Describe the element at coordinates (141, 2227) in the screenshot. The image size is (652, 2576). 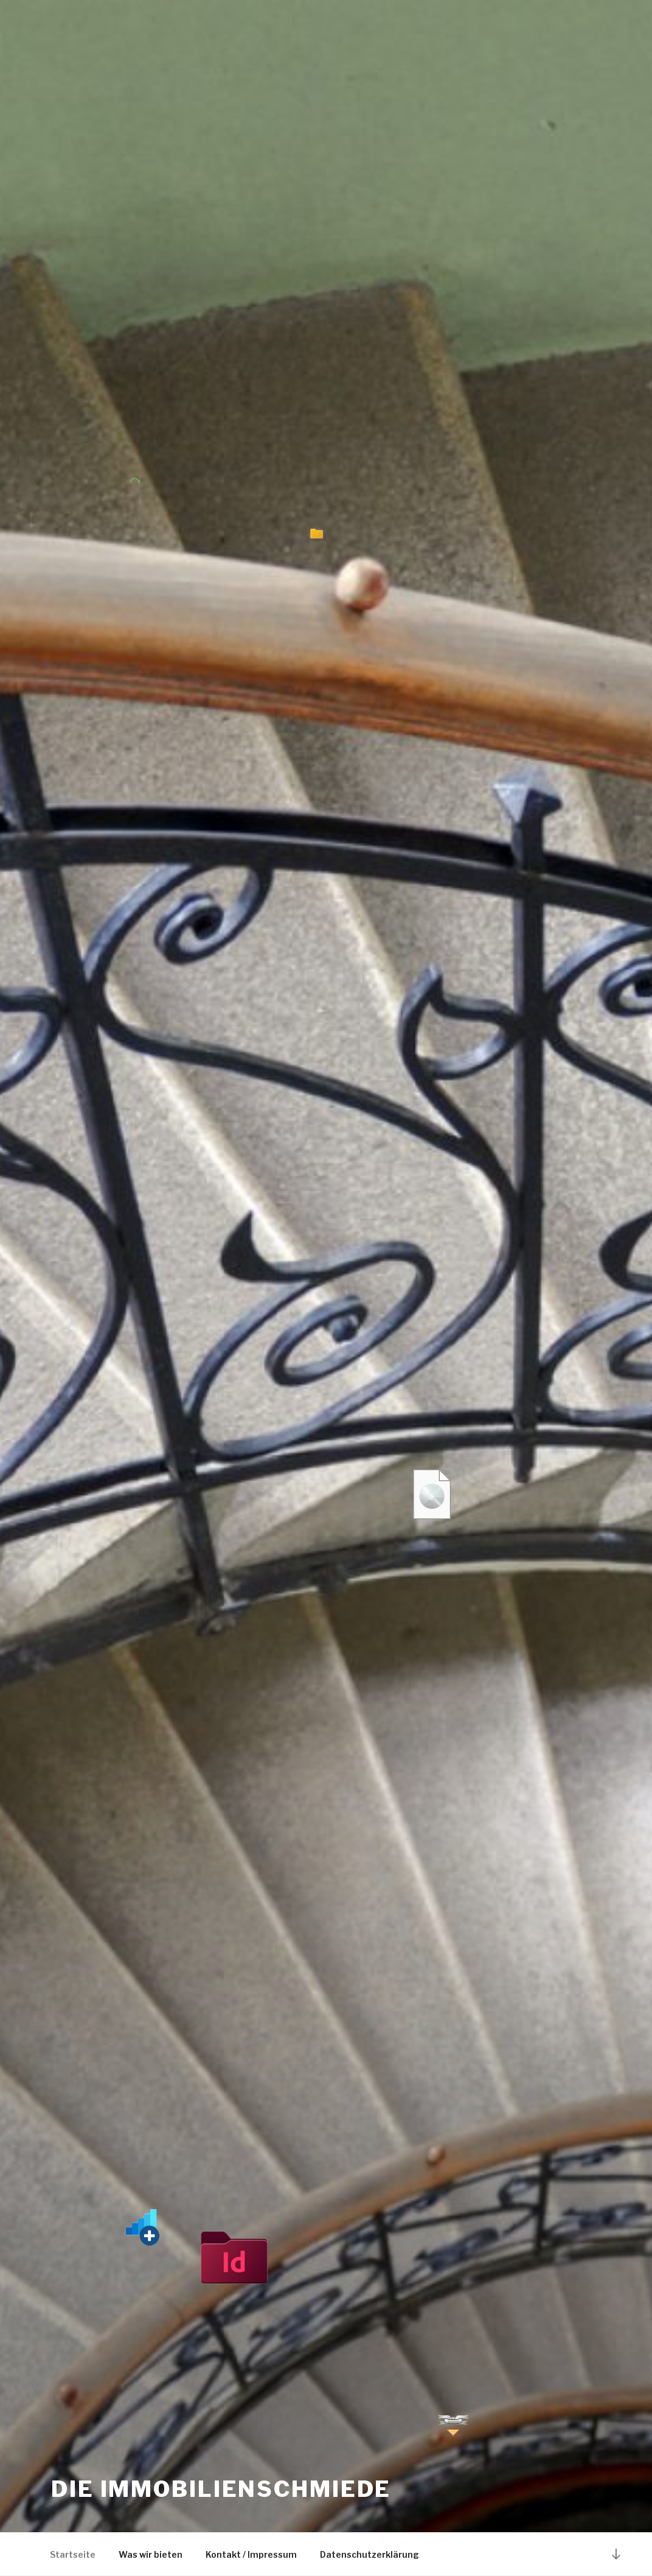
I see `open the plans app` at that location.